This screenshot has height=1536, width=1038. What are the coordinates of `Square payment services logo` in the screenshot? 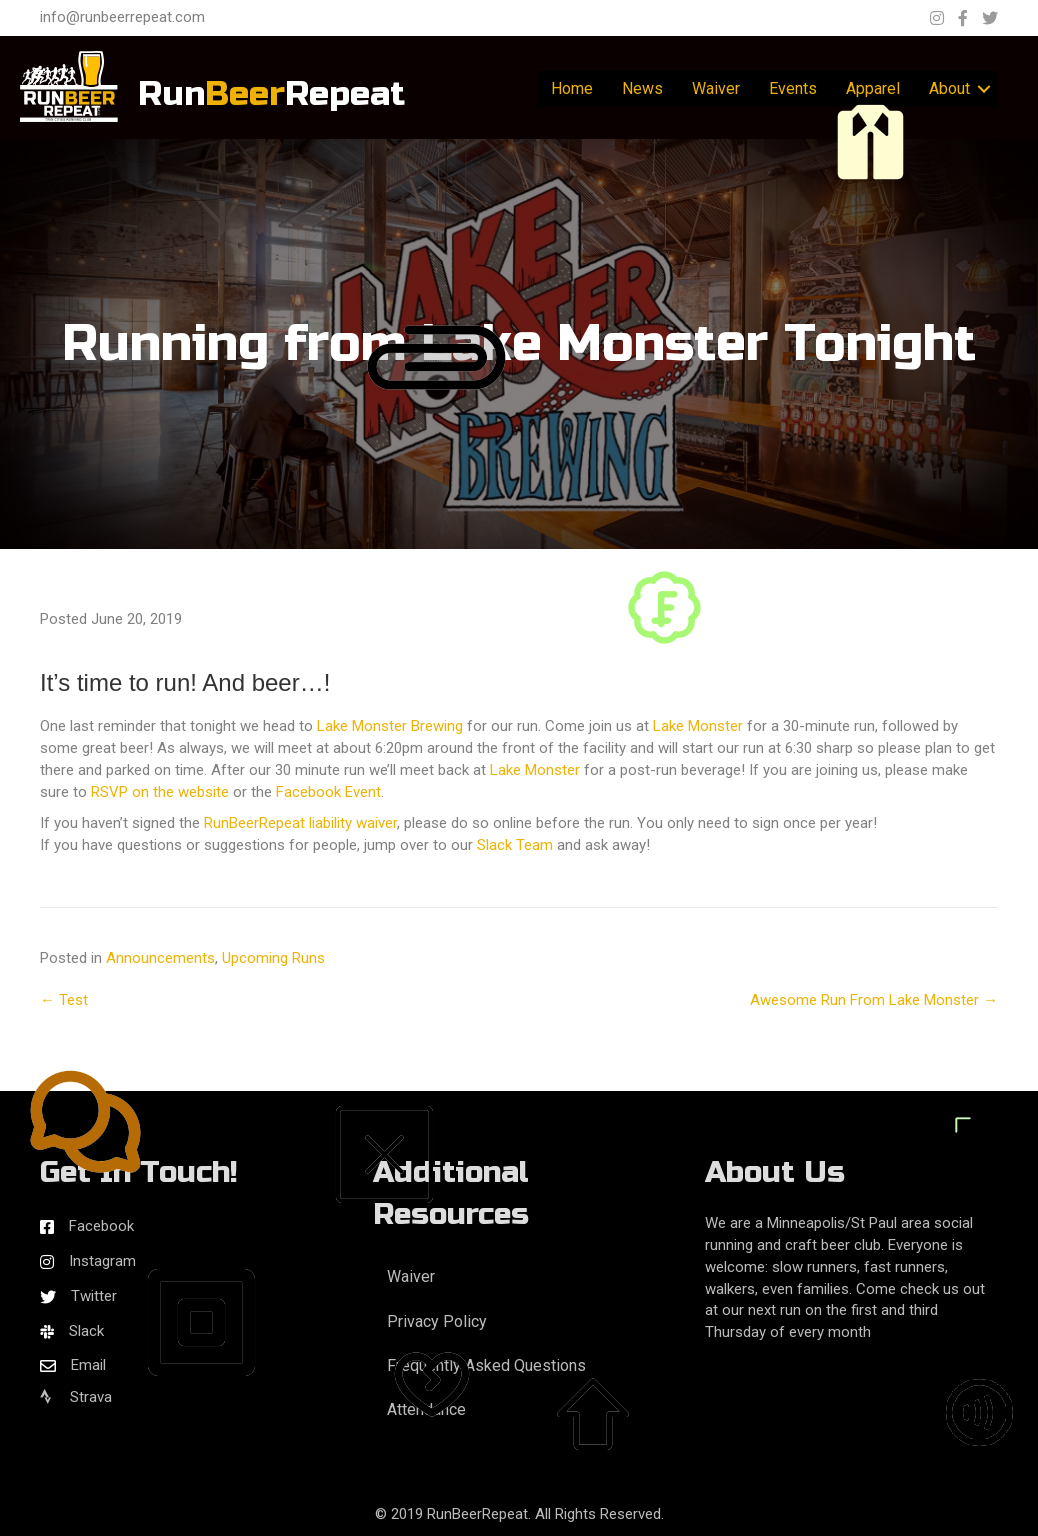 It's located at (201, 1322).